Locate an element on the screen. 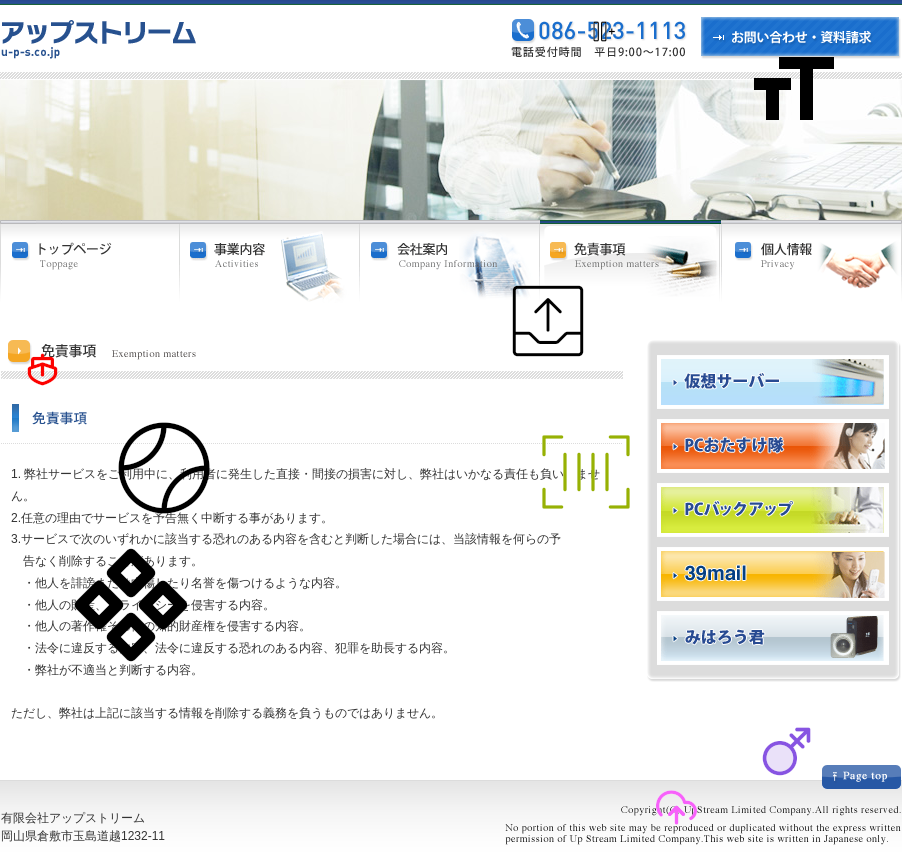 The height and width of the screenshot is (865, 902). access boat or marine transportation options is located at coordinates (42, 369).